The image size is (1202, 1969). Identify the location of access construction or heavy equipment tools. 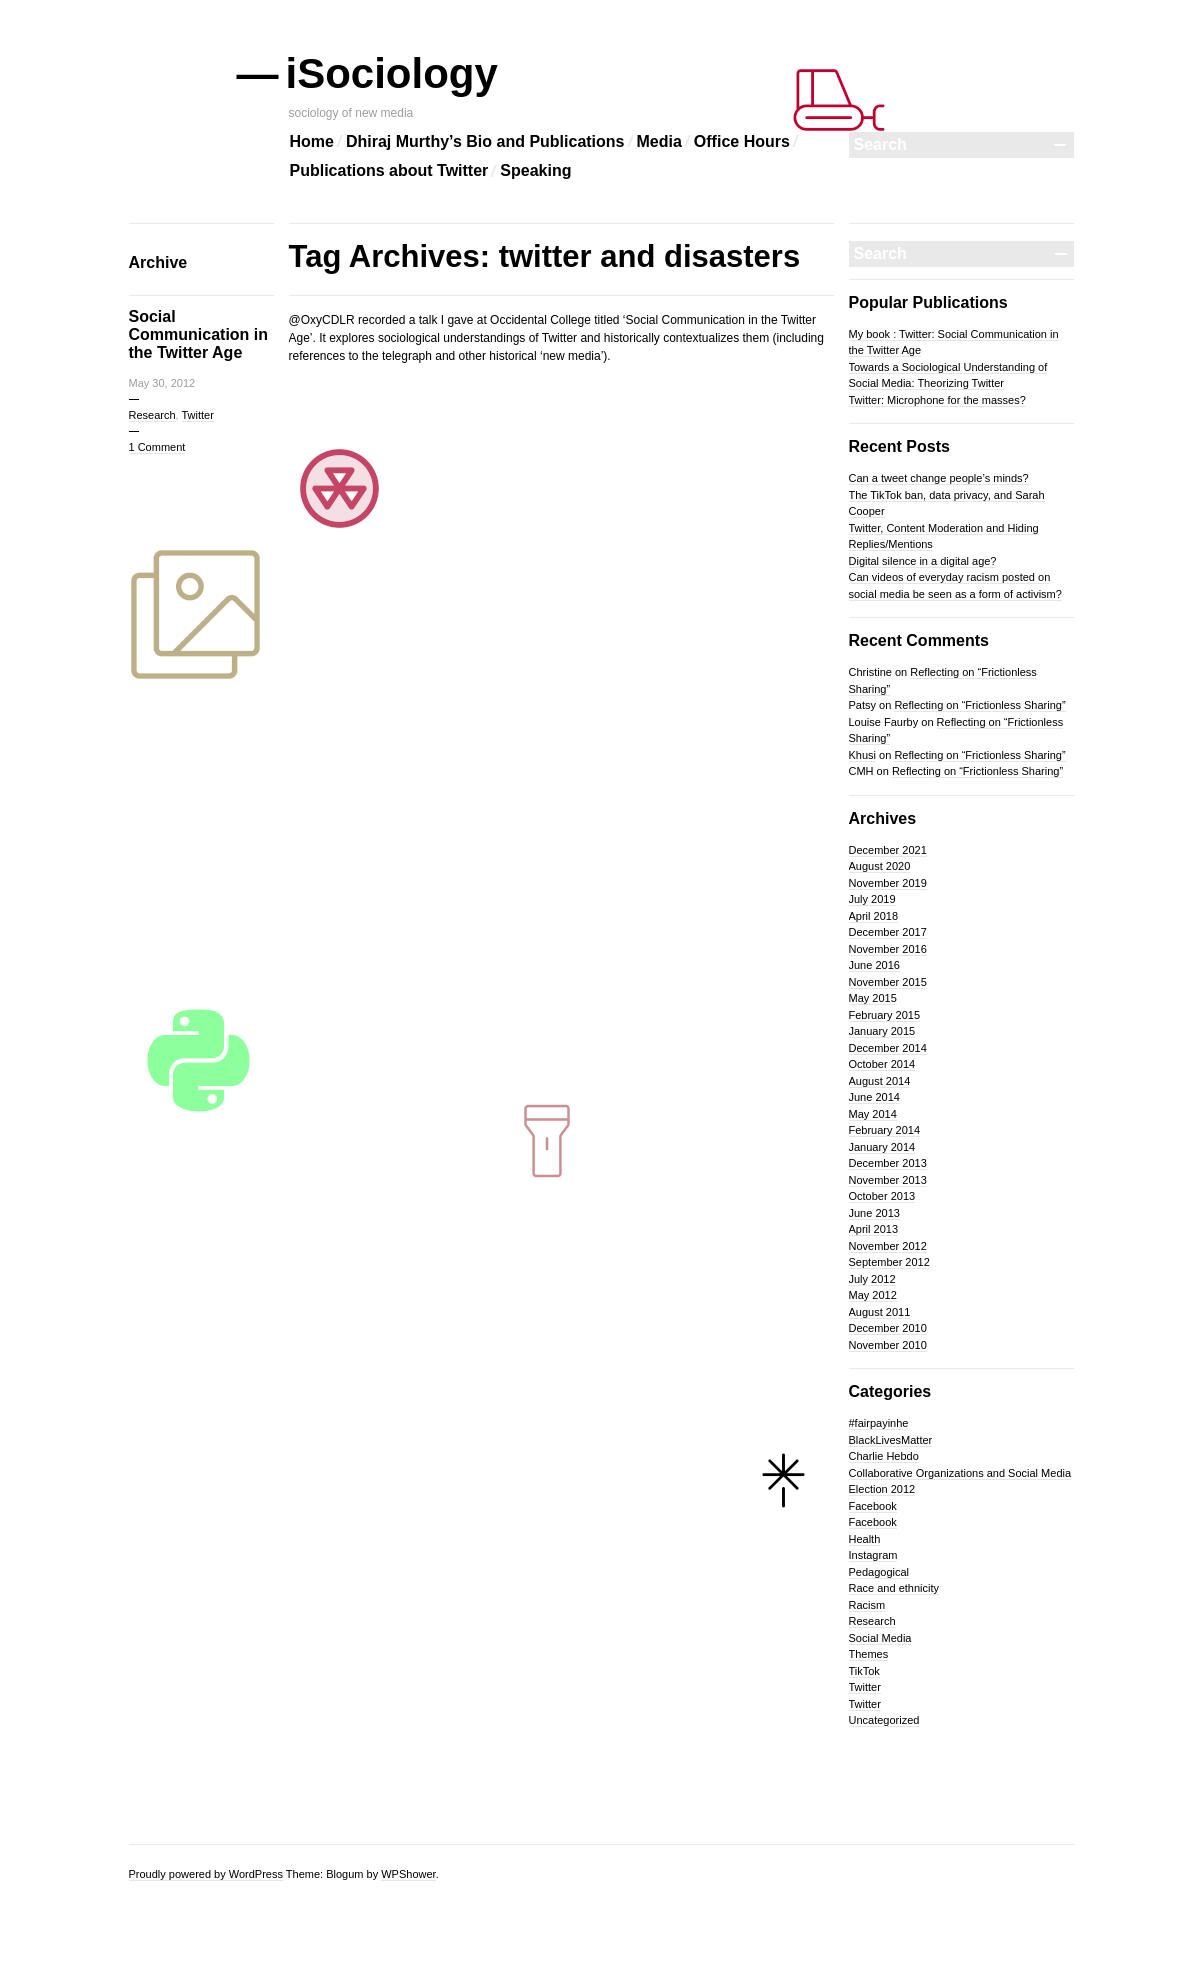
(839, 100).